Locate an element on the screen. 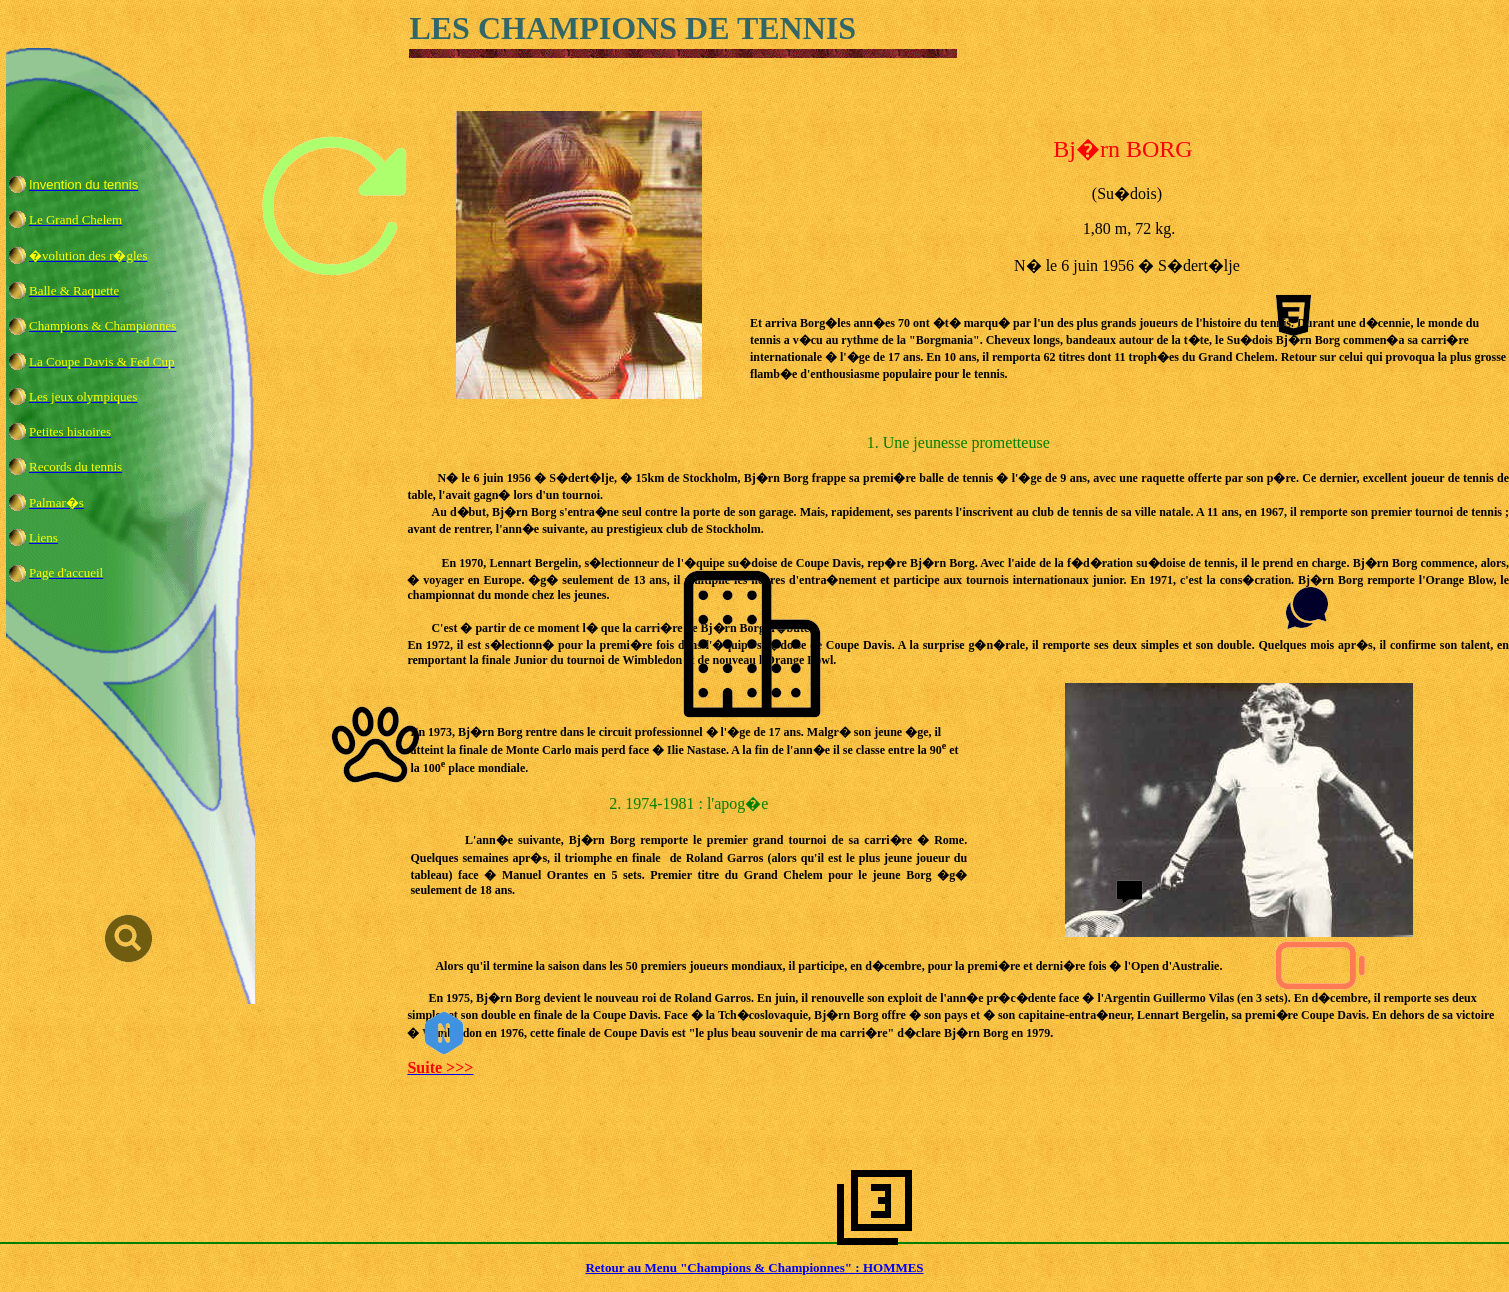  view business or company information is located at coordinates (752, 644).